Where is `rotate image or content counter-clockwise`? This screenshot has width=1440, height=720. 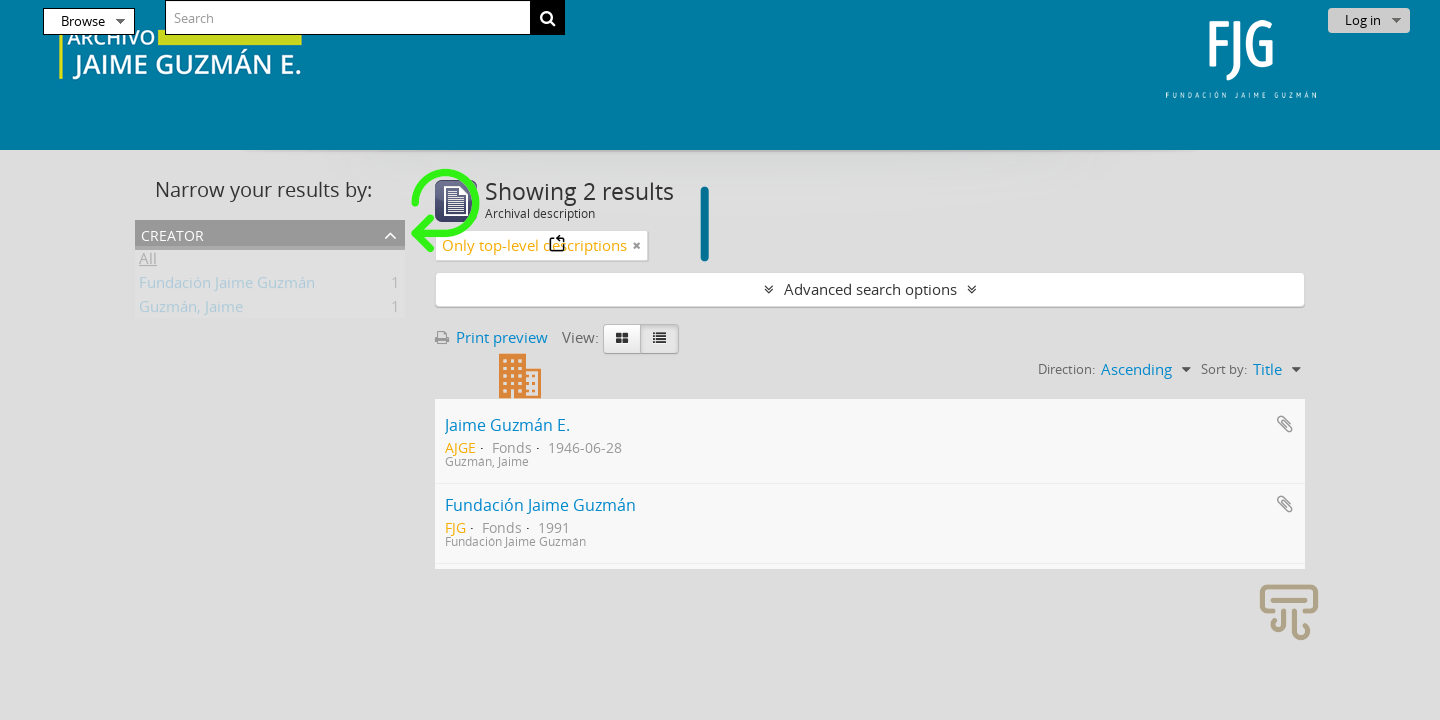
rotate image or content counter-clockwise is located at coordinates (557, 244).